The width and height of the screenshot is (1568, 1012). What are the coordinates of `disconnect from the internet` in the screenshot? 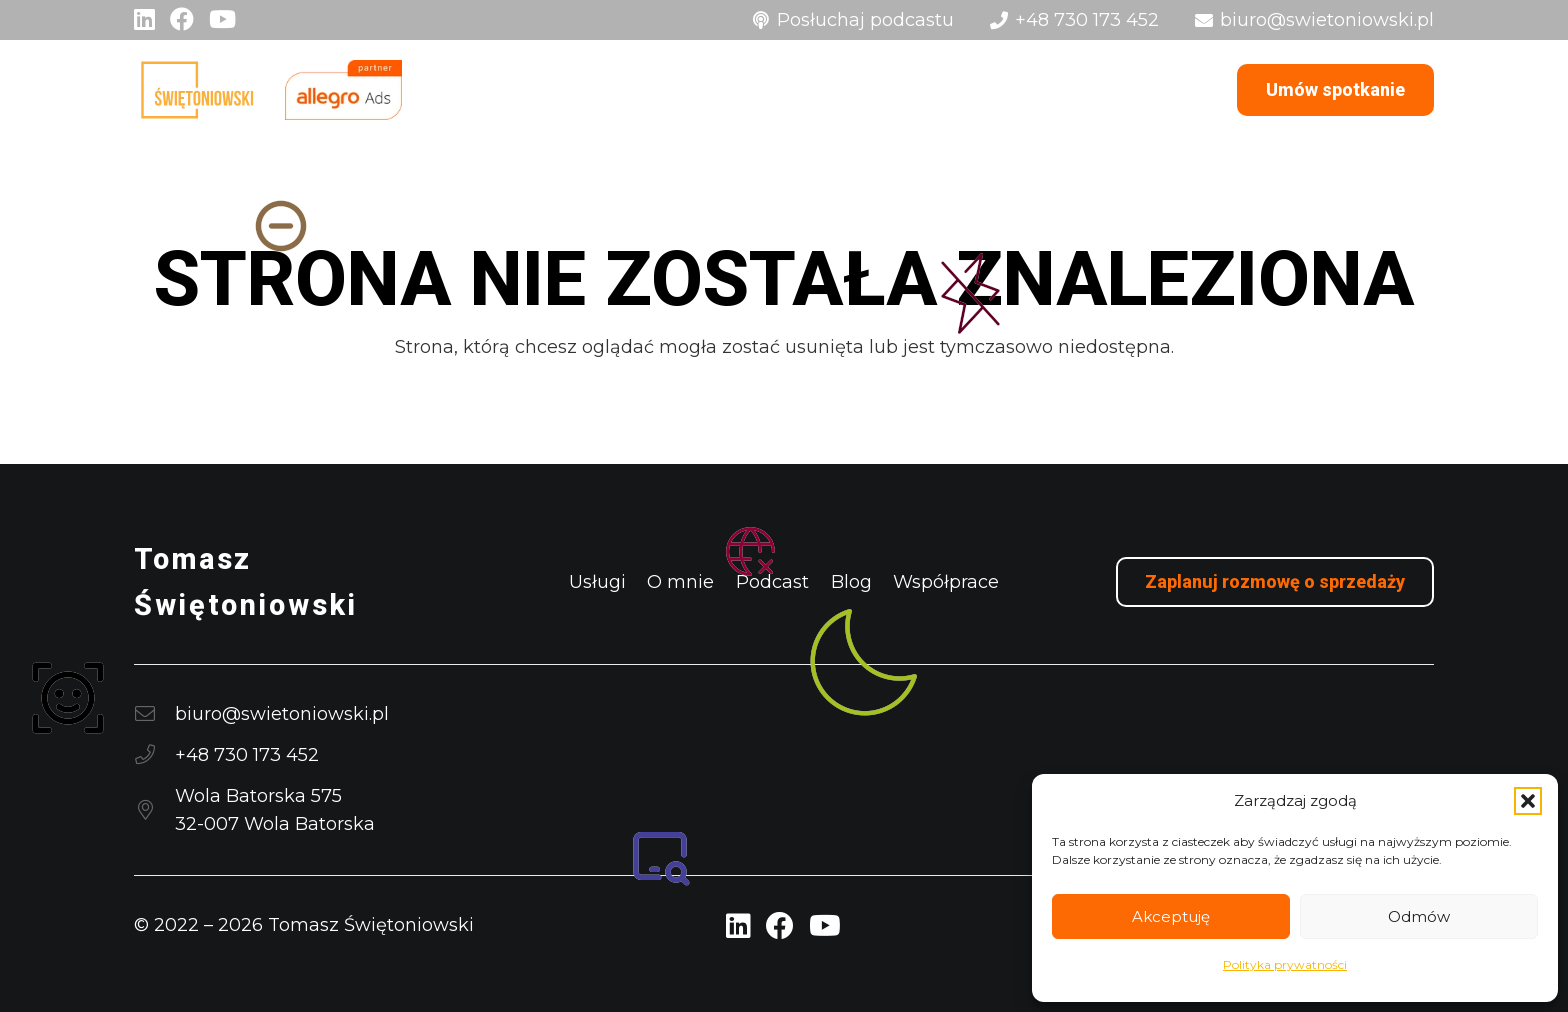 It's located at (750, 551).